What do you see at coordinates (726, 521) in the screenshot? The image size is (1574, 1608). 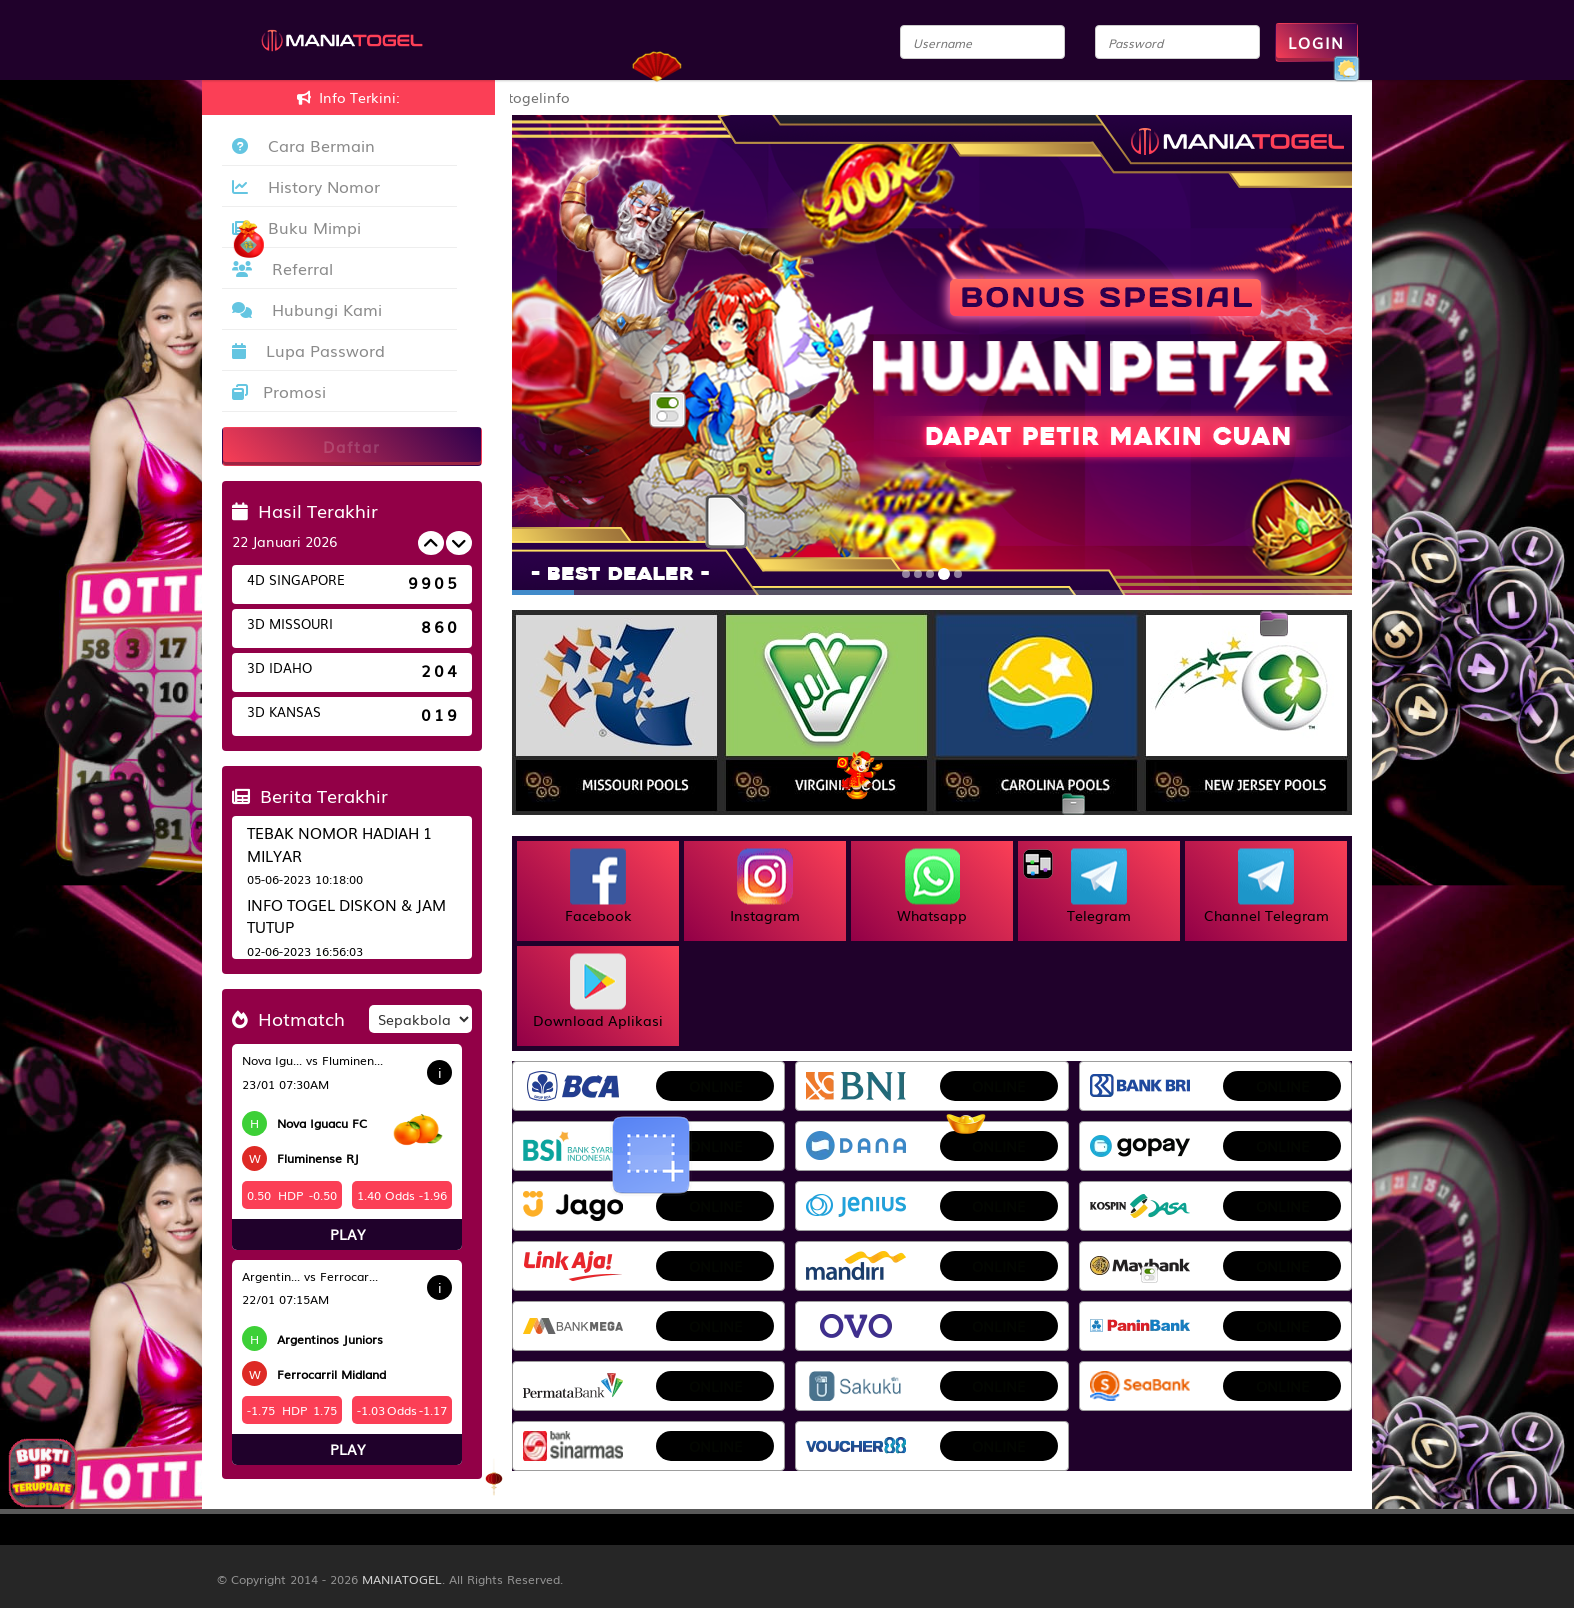 I see `open libreoffice start center` at bounding box center [726, 521].